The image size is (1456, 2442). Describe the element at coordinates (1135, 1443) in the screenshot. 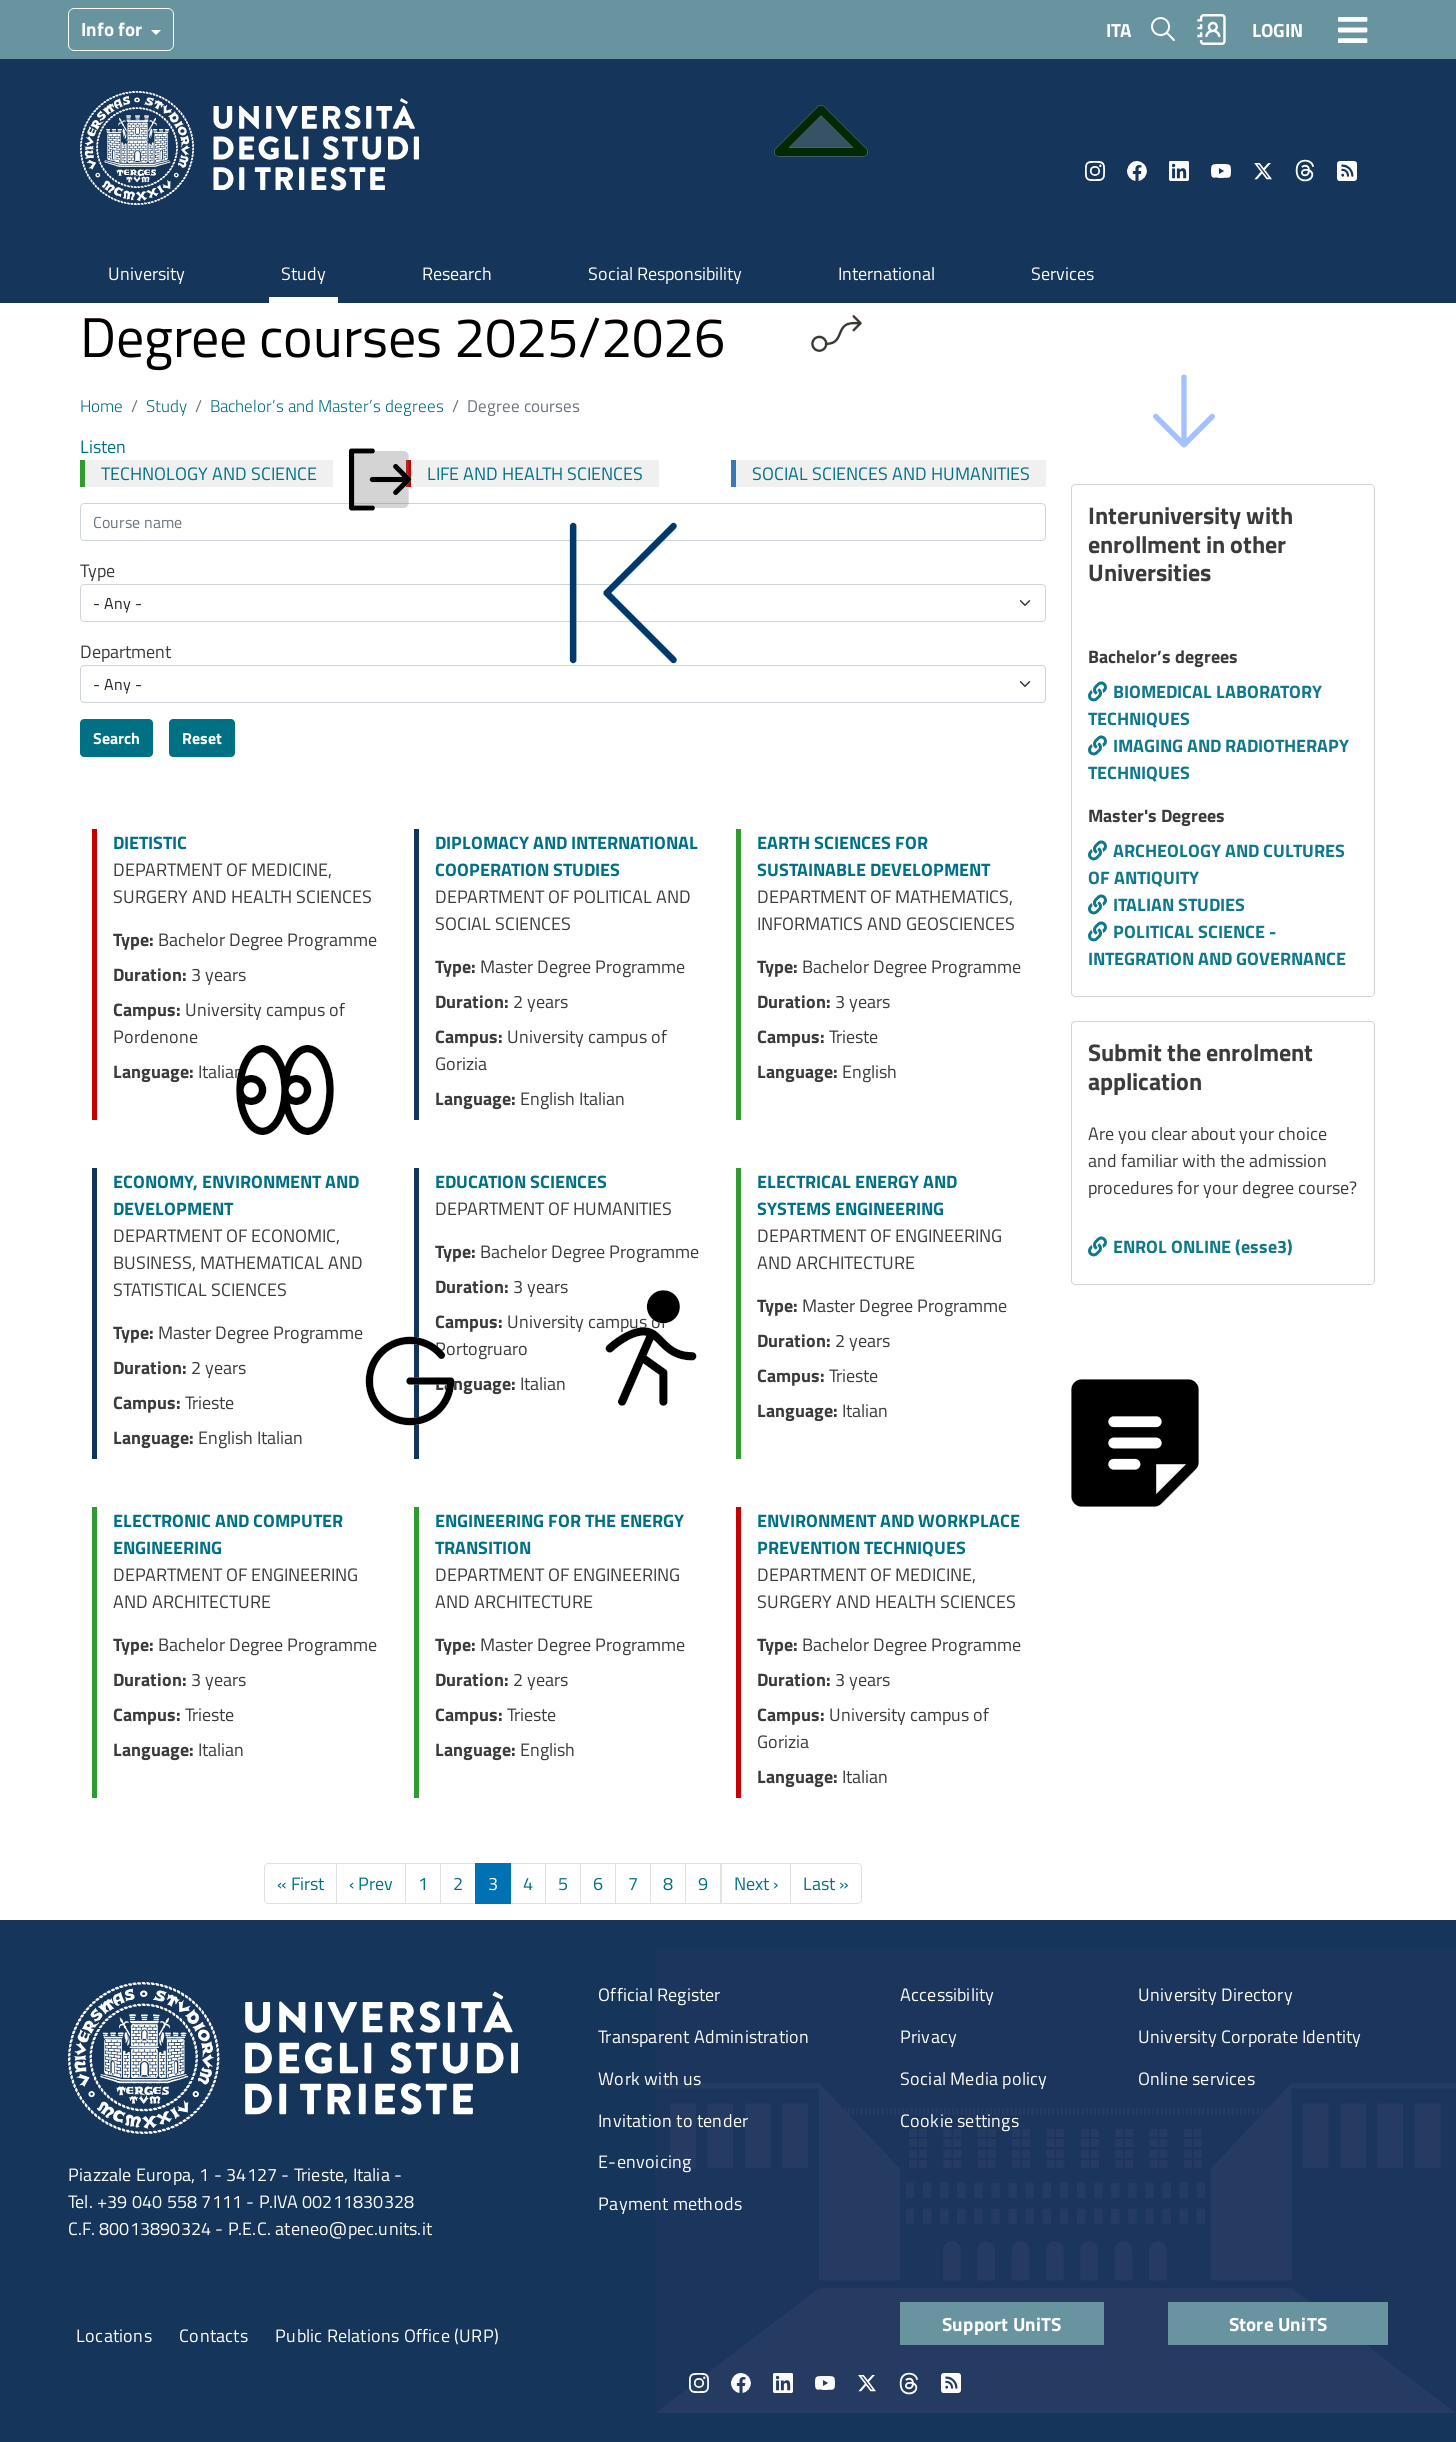

I see `create a new note` at that location.